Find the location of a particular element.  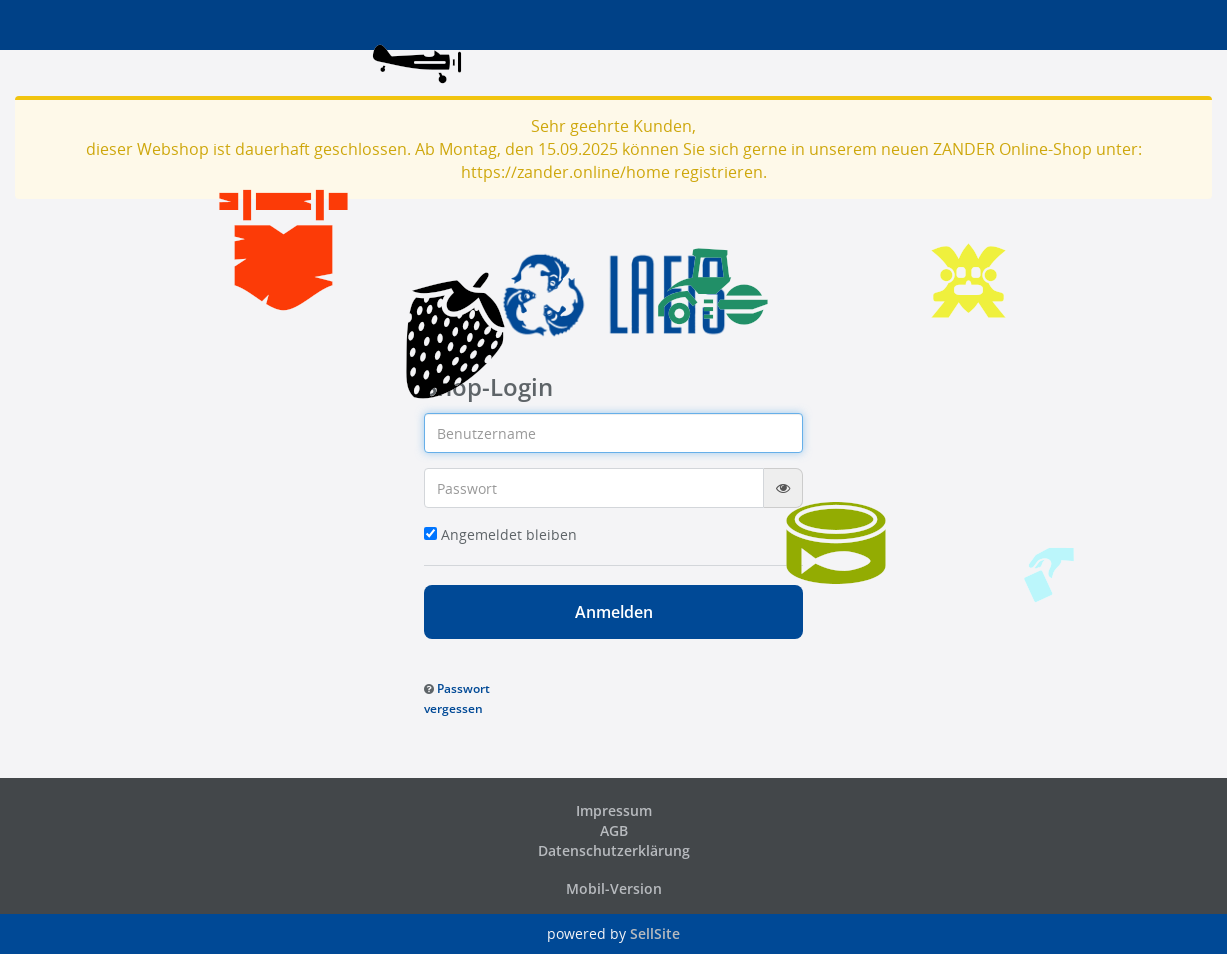

construction or road building category is located at coordinates (713, 282).